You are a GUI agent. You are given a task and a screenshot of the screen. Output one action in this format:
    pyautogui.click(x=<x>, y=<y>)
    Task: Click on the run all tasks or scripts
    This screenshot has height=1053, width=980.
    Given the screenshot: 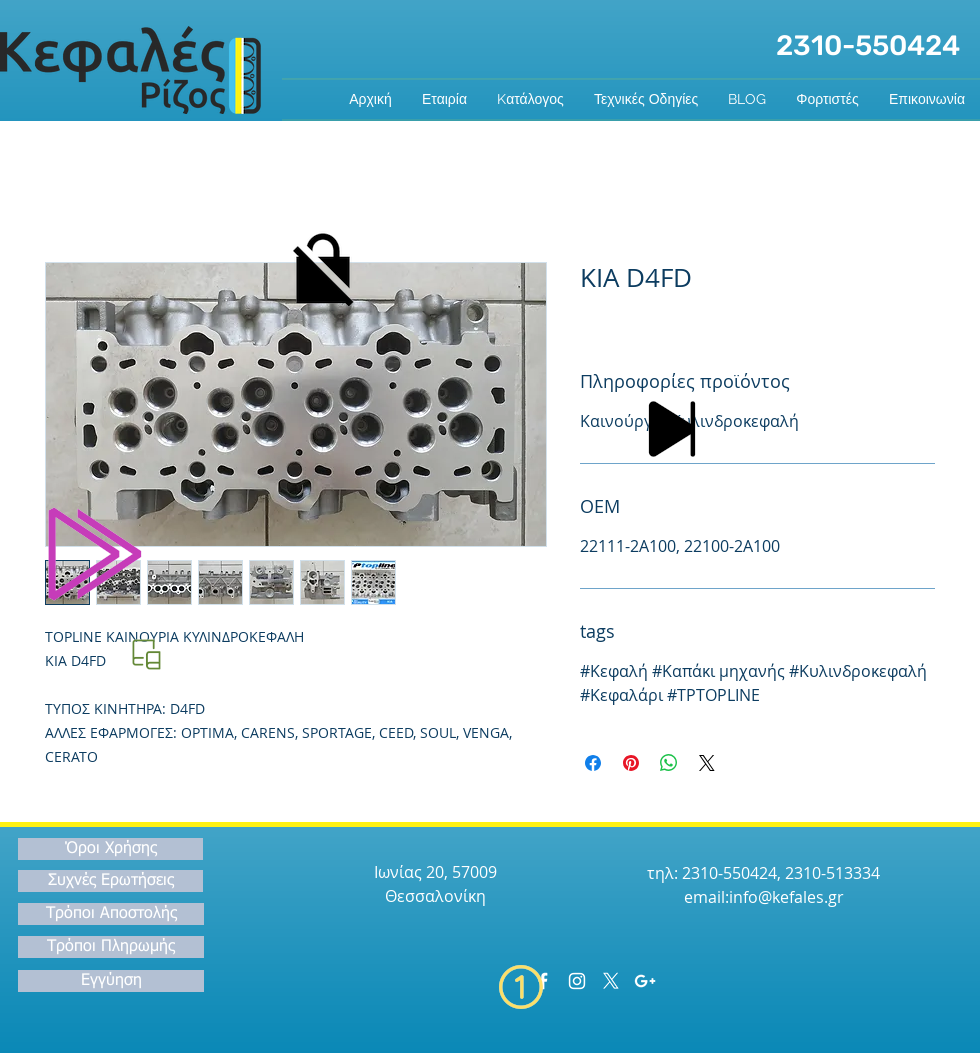 What is the action you would take?
    pyautogui.click(x=92, y=551)
    